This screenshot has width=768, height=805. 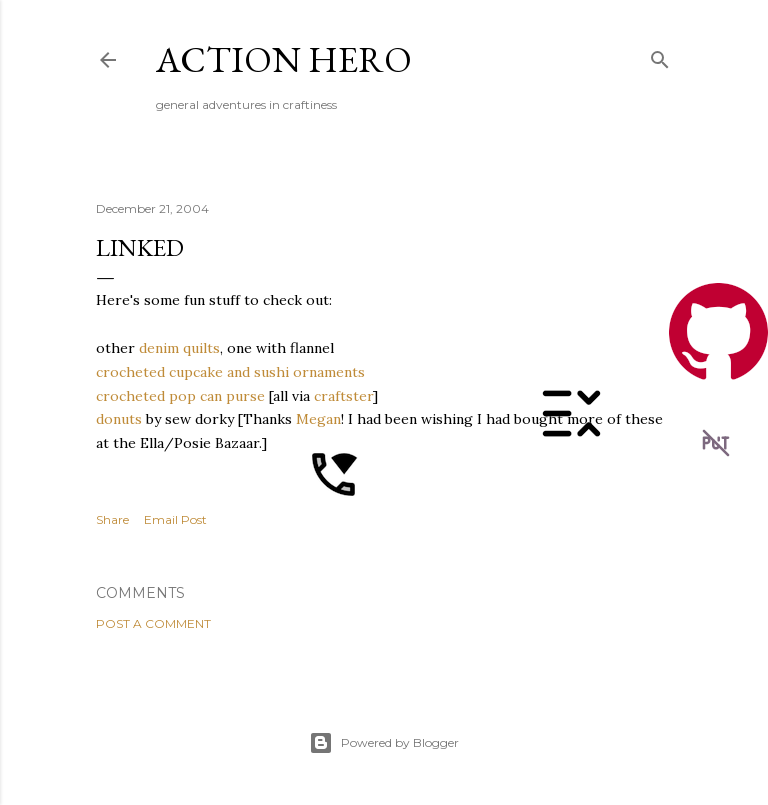 What do you see at coordinates (718, 332) in the screenshot?
I see `view project on github` at bounding box center [718, 332].